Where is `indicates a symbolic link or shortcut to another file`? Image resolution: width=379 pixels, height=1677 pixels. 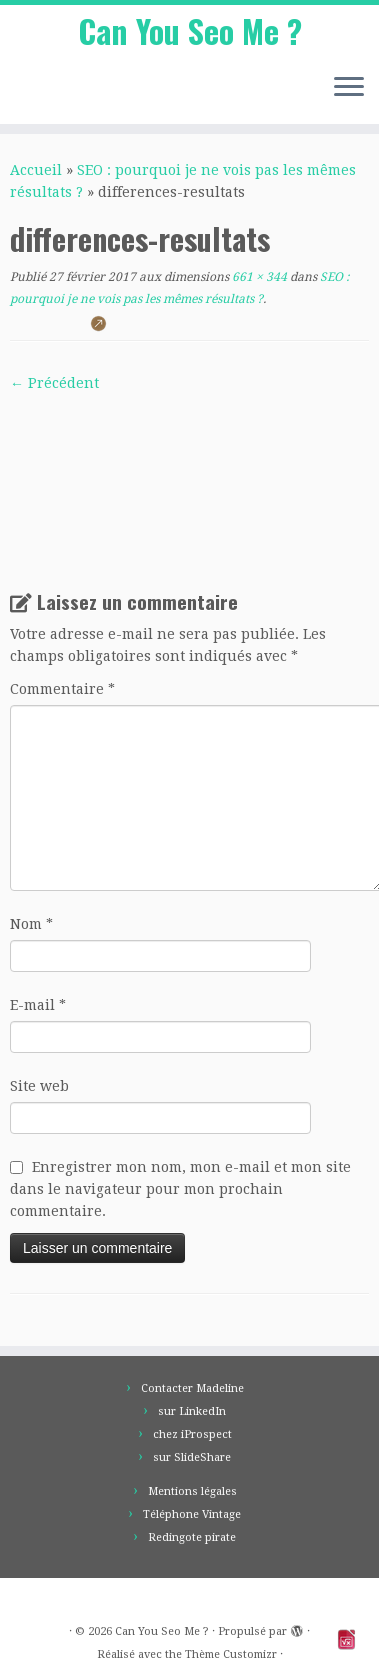 indicates a symbolic link or shortcut to another file is located at coordinates (98, 323).